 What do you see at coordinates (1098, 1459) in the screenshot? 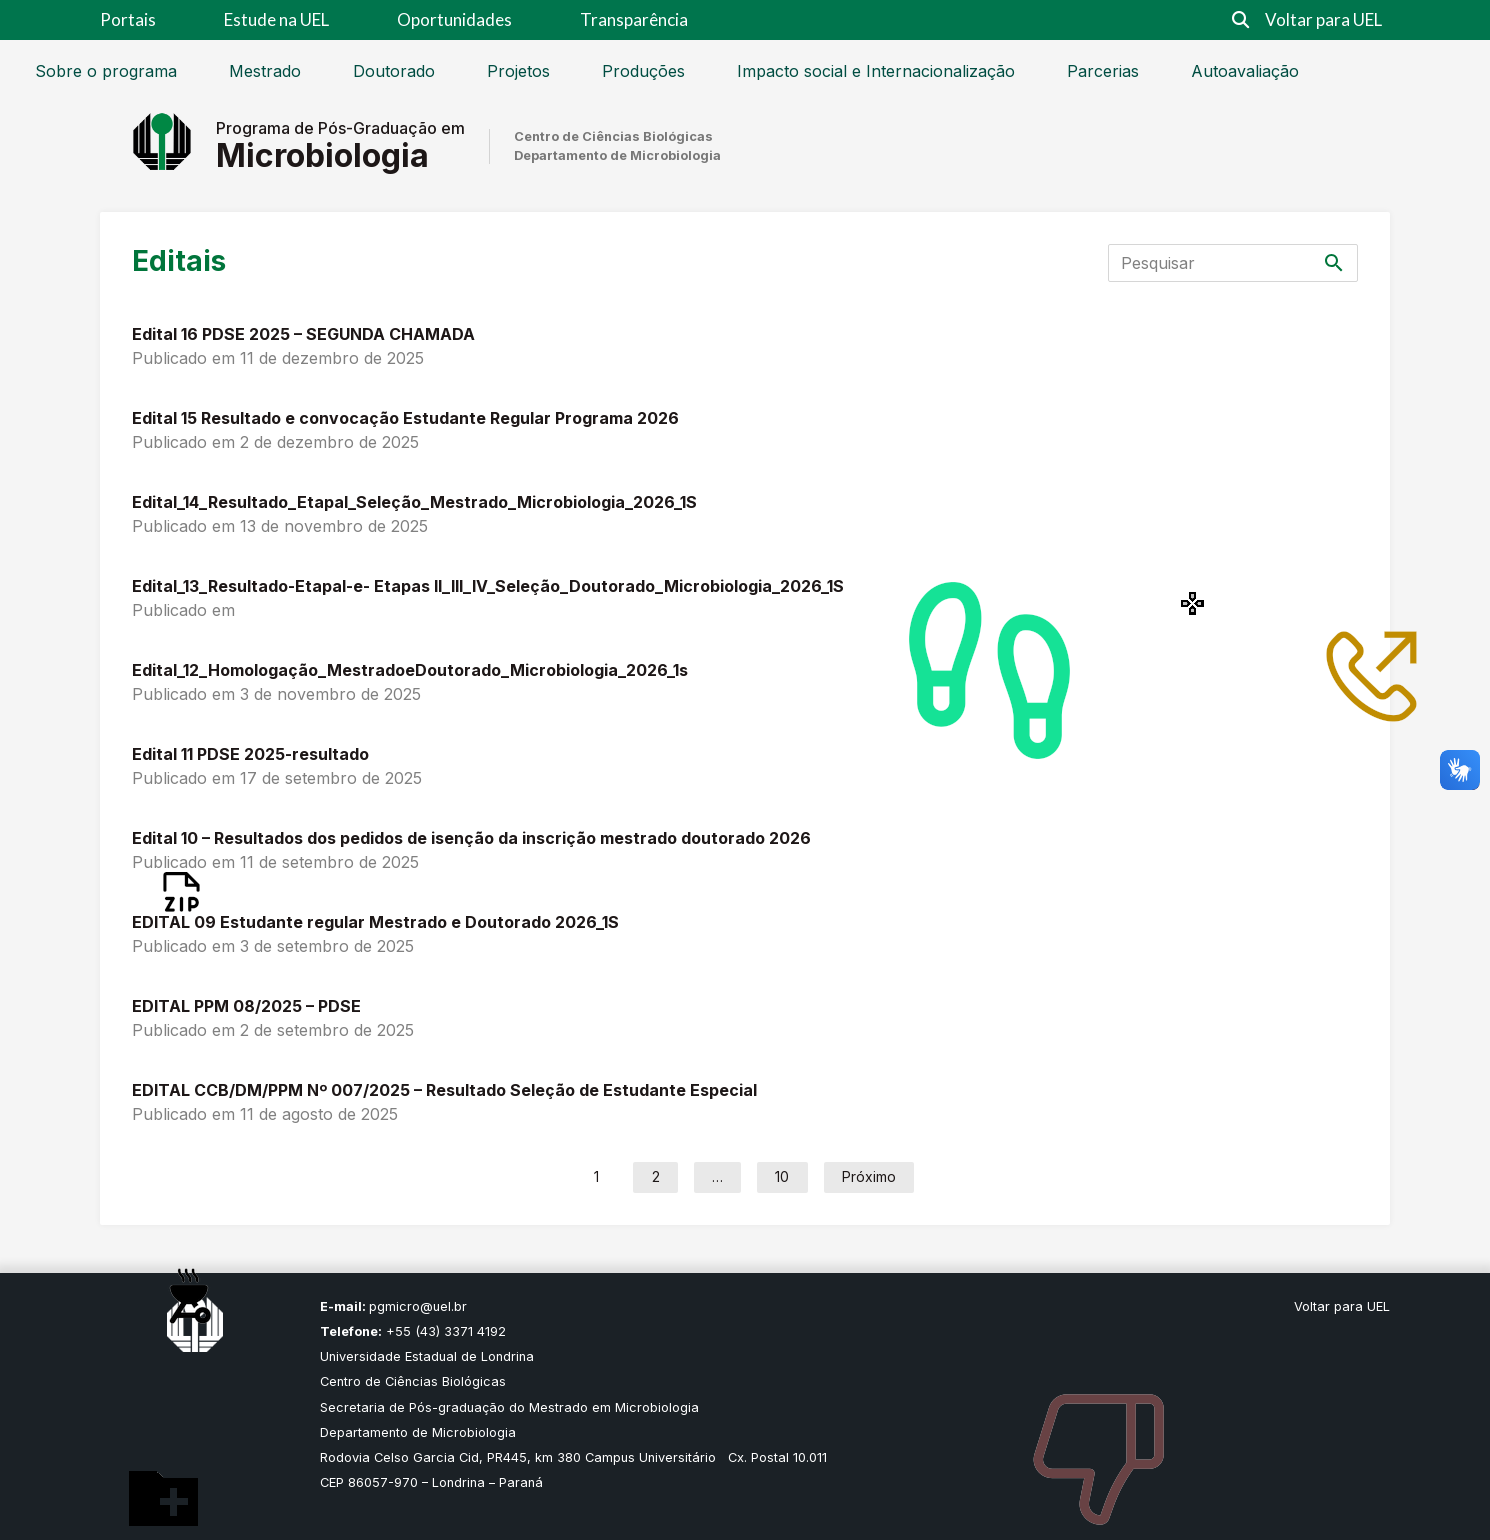
I see `dislike or downvote content` at bounding box center [1098, 1459].